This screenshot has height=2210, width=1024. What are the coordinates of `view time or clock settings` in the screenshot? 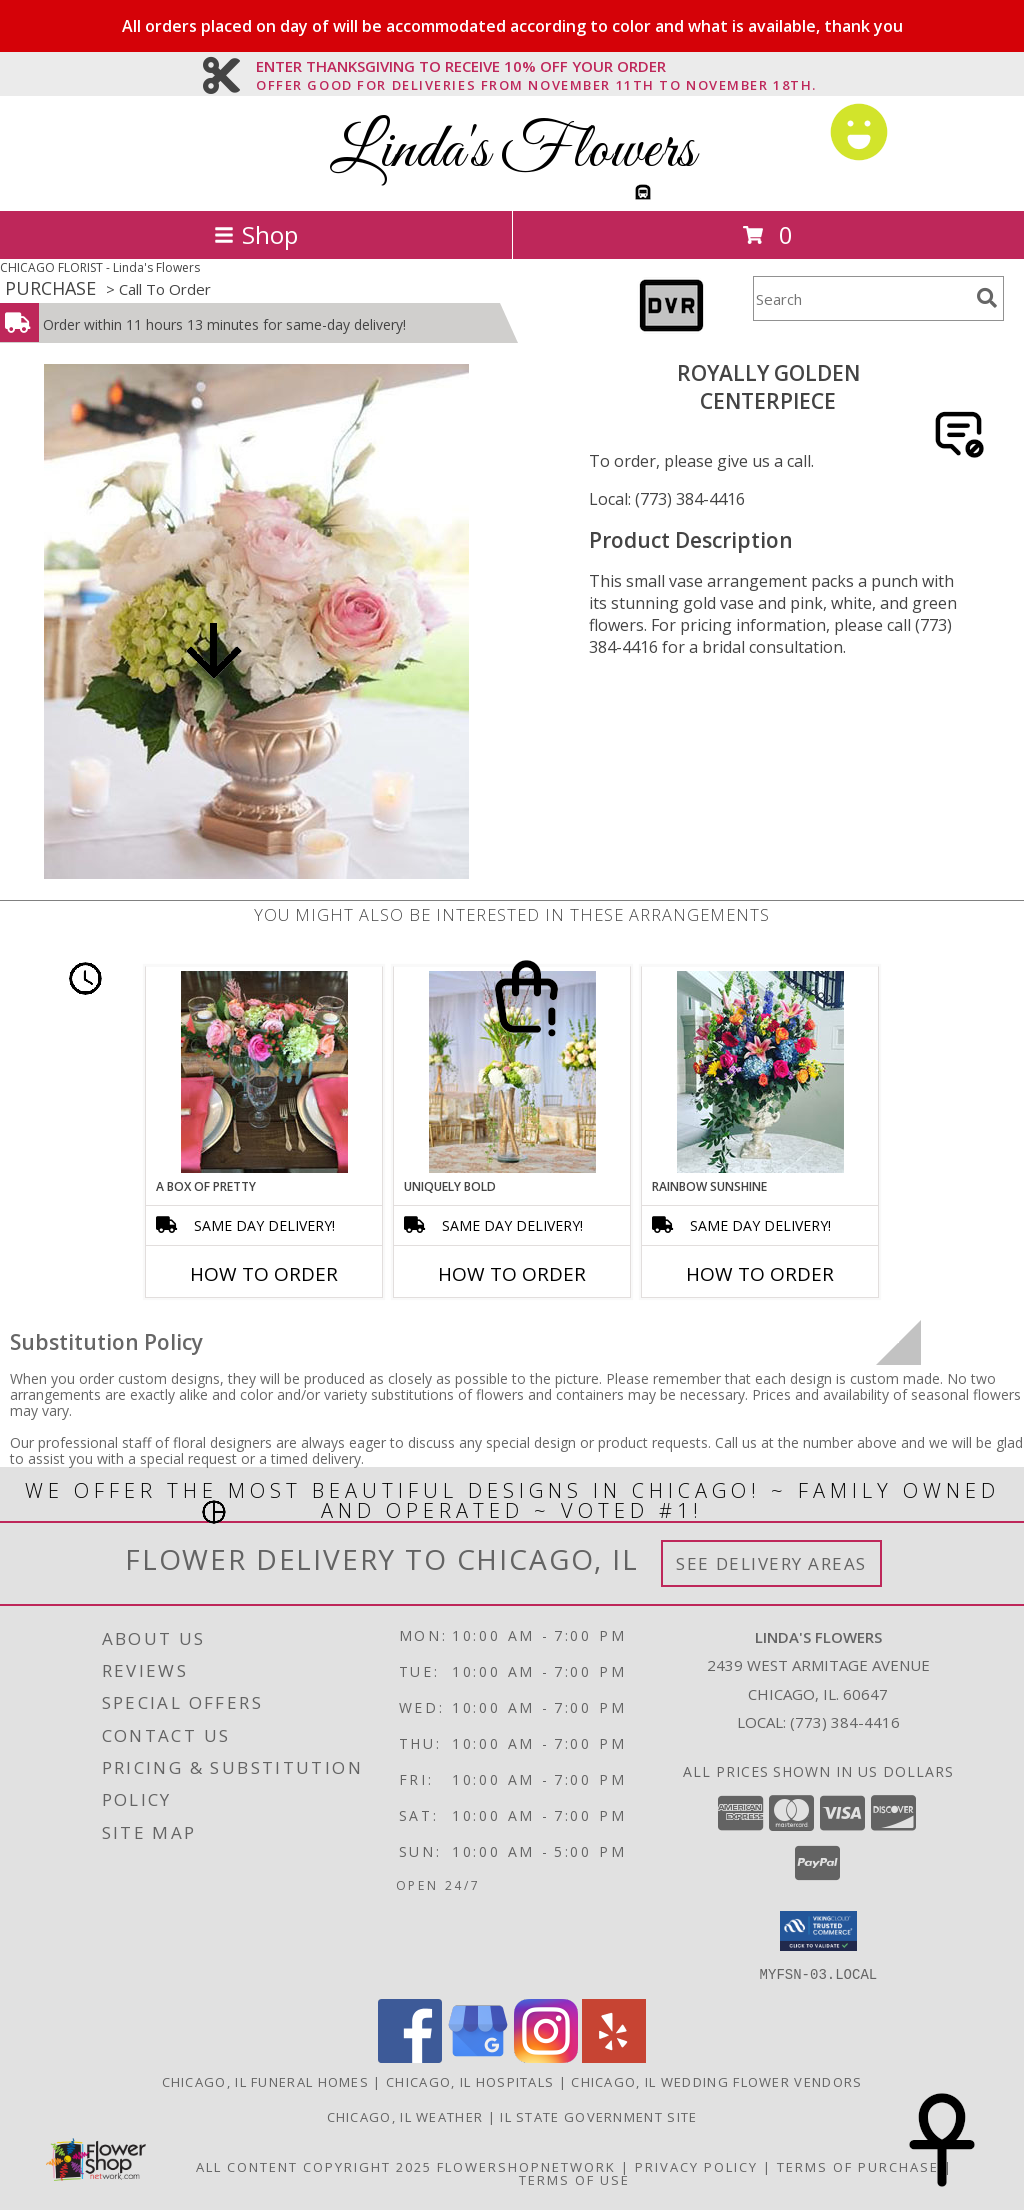 It's located at (85, 978).